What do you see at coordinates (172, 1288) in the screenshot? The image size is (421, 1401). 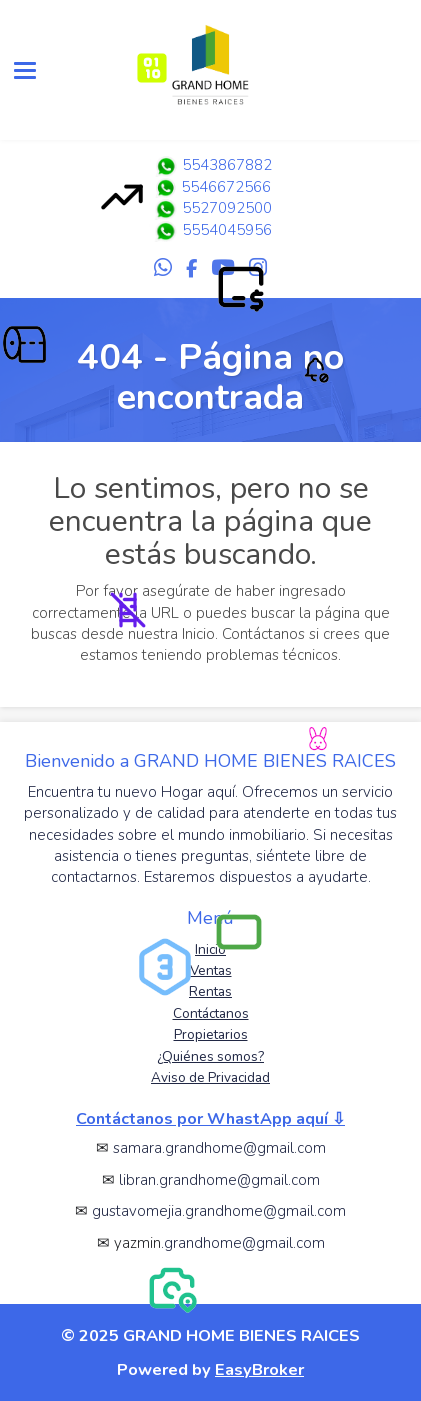 I see `view photos taken at a specific location` at bounding box center [172, 1288].